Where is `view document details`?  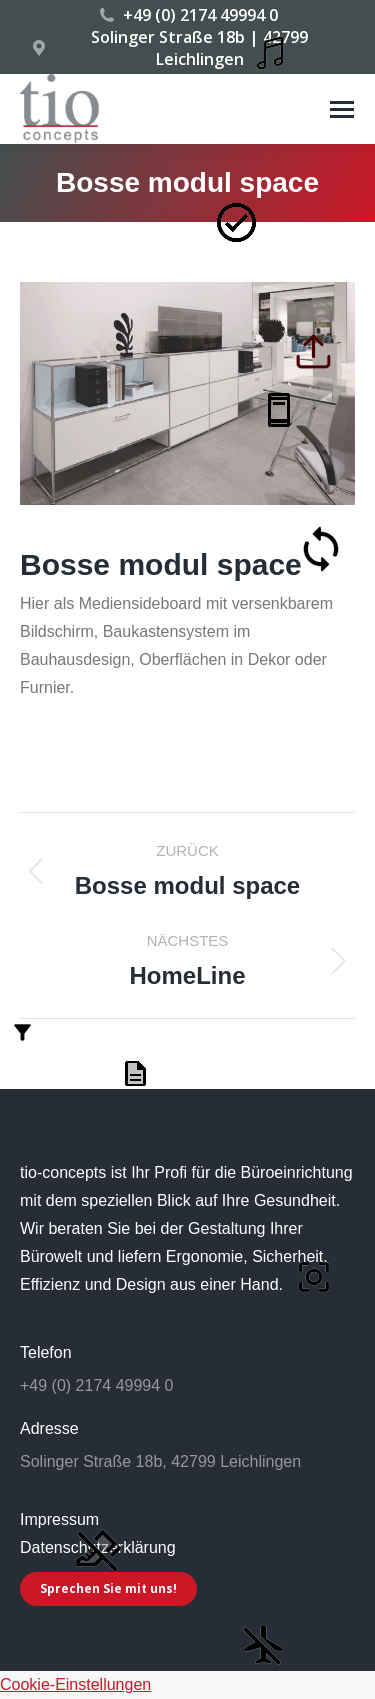
view document details is located at coordinates (135, 1073).